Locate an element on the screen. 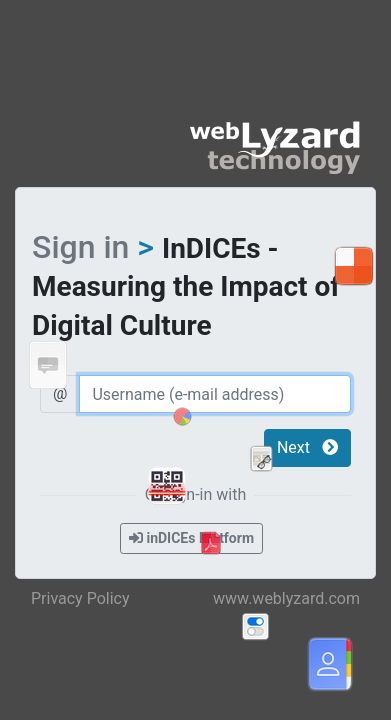 The width and height of the screenshot is (391, 720). switch to the top-left workspace is located at coordinates (354, 266).